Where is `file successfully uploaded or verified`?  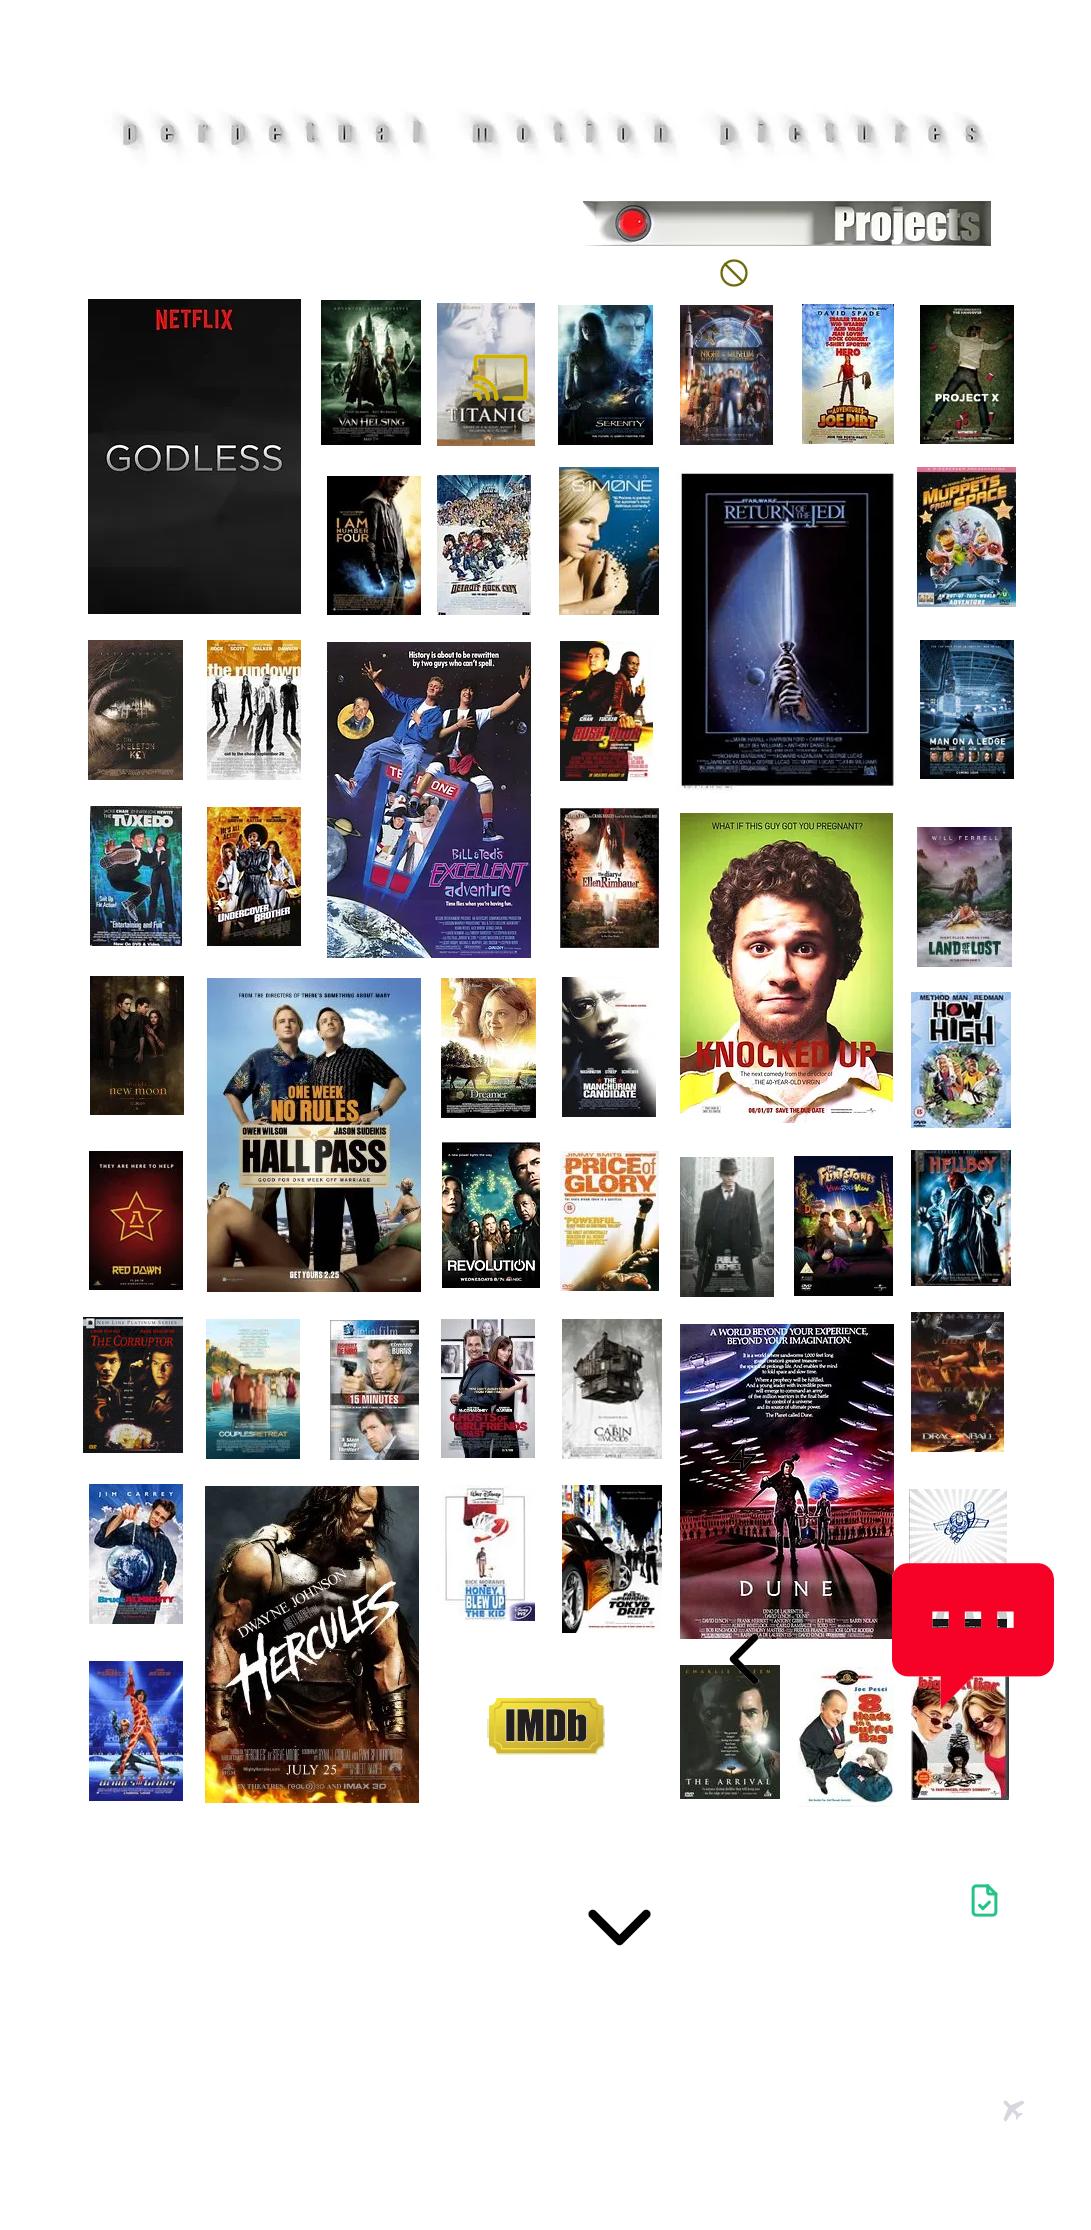
file successfully uploaded or verified is located at coordinates (984, 1900).